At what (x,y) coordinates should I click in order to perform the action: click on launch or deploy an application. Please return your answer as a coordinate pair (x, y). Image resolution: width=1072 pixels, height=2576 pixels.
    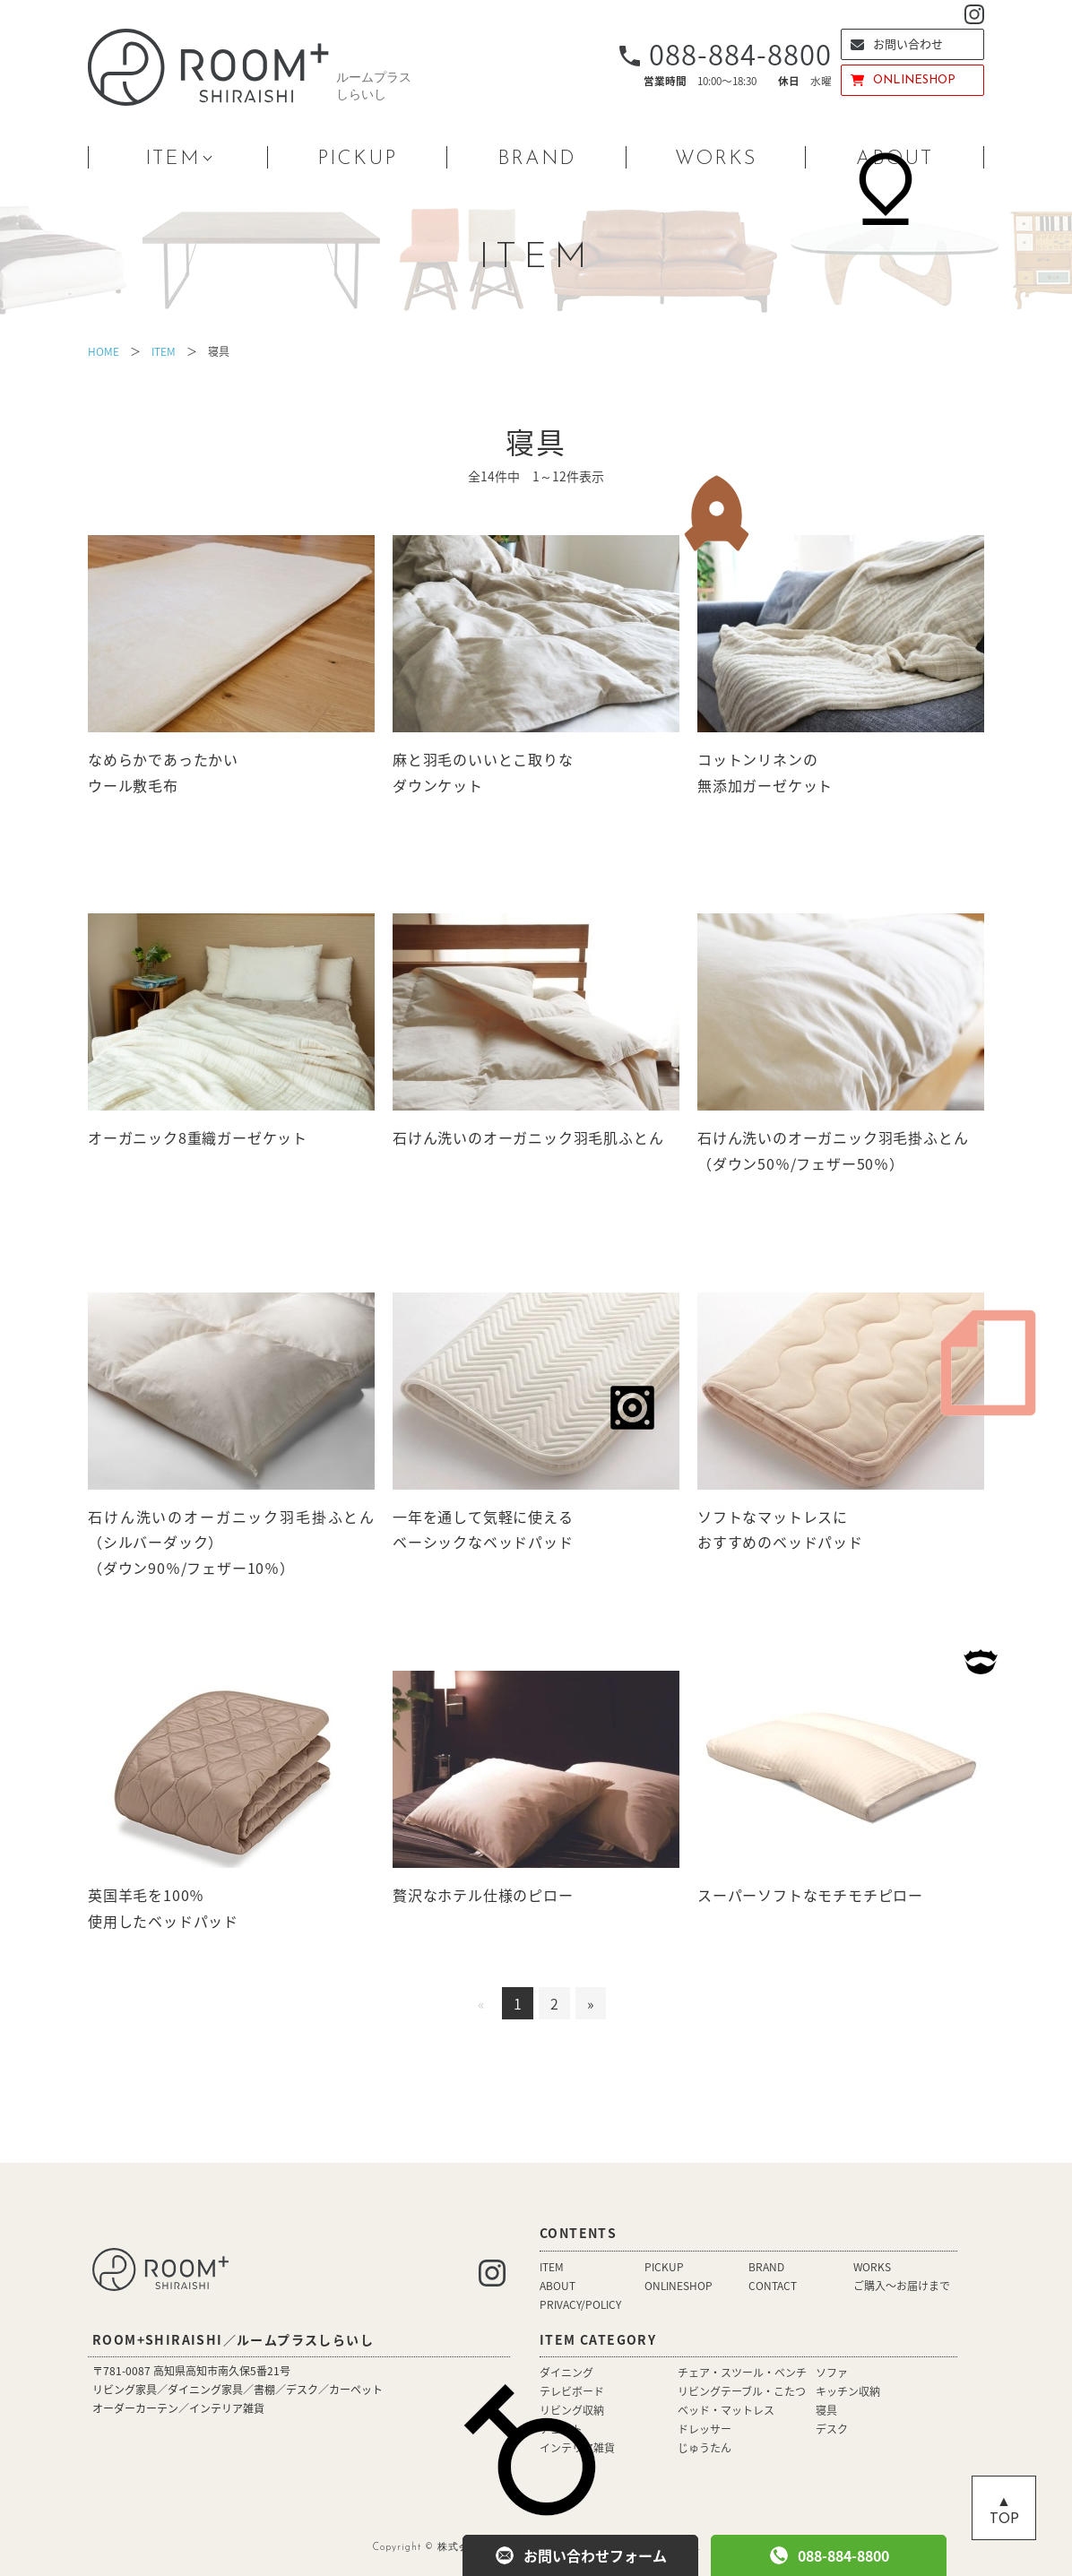
    Looking at the image, I should click on (716, 512).